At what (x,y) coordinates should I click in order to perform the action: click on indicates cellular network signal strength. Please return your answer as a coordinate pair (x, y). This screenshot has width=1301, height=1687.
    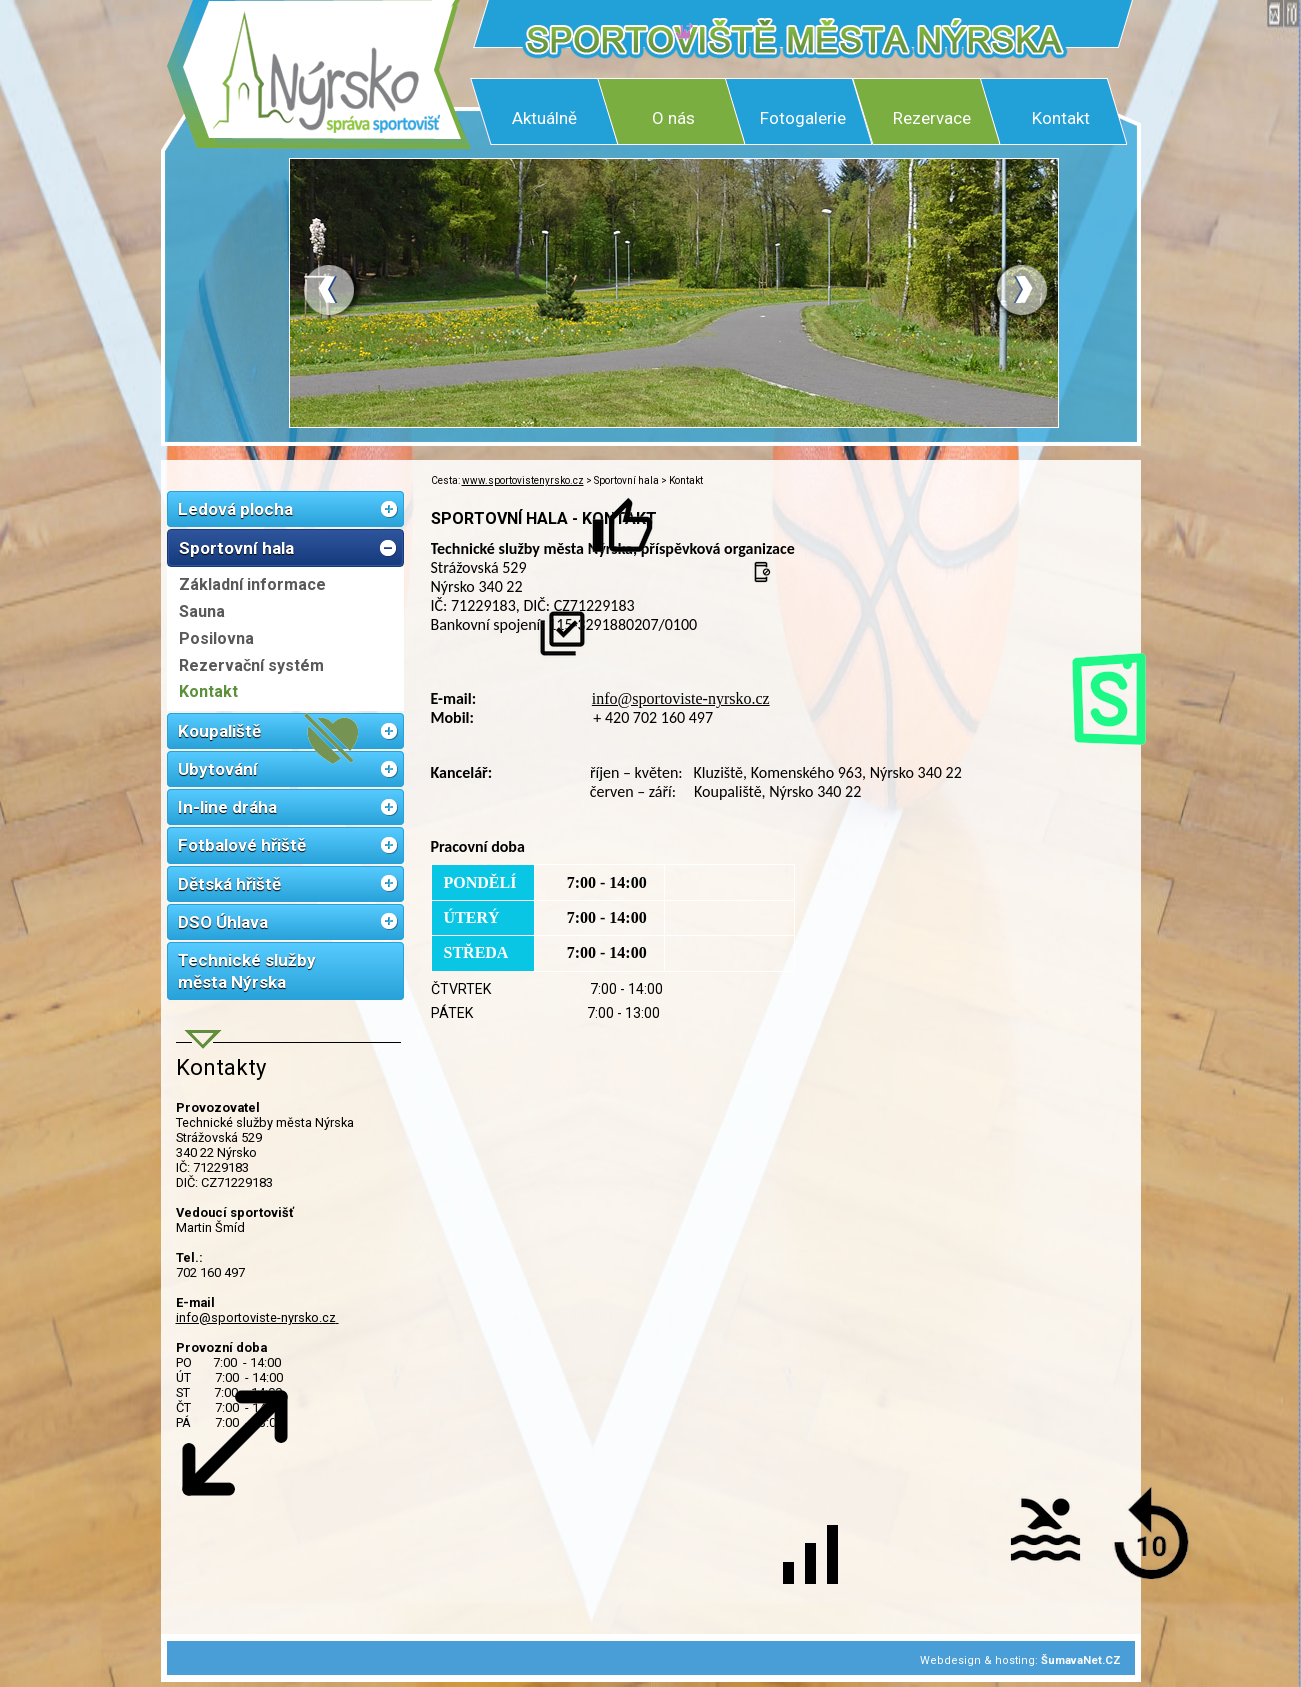
    Looking at the image, I should click on (808, 1554).